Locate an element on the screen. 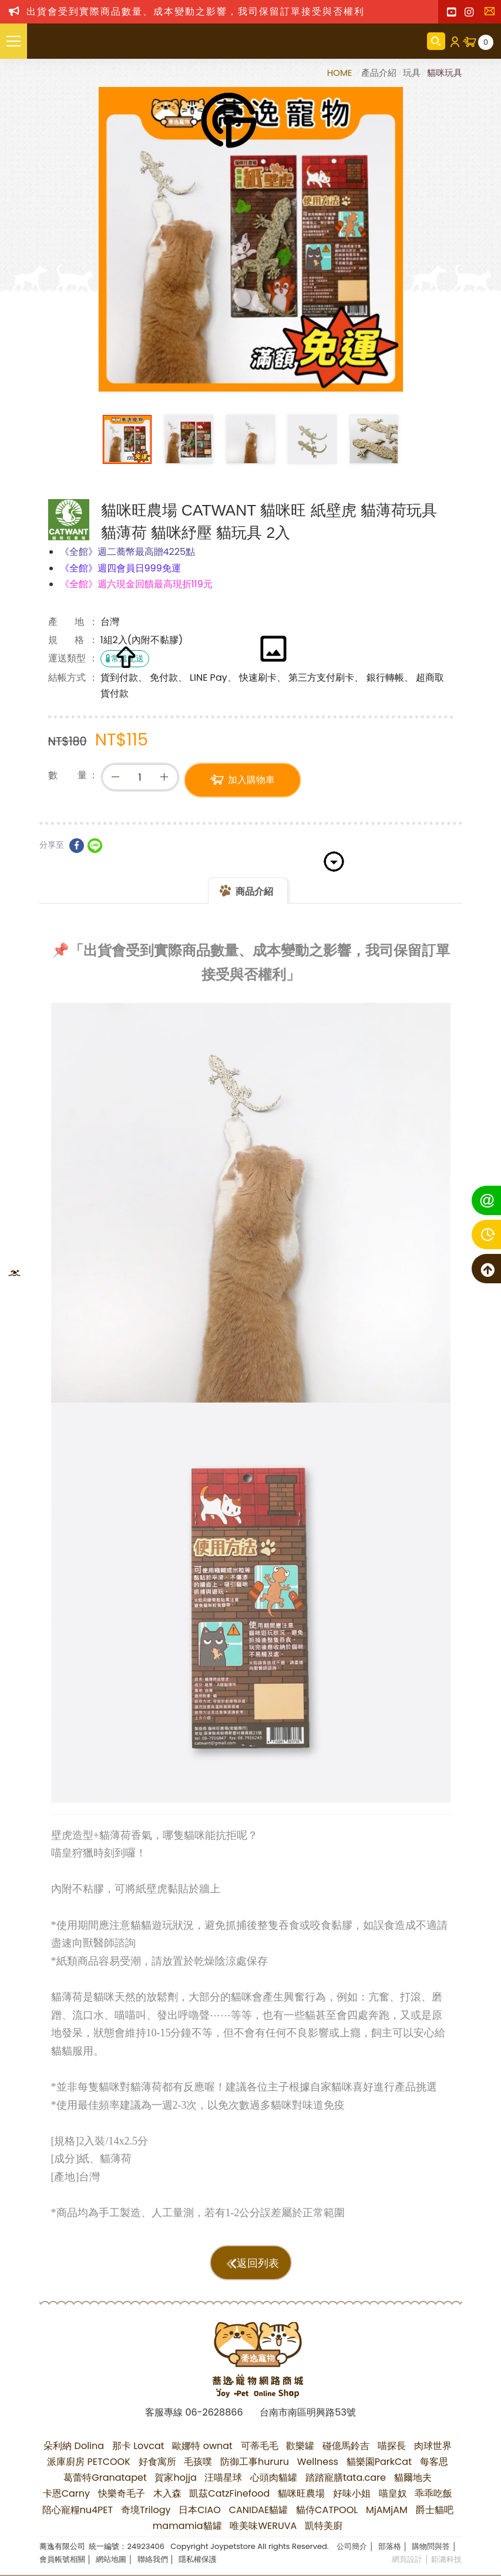 The image size is (501, 2576). upvote or like content is located at coordinates (126, 657).